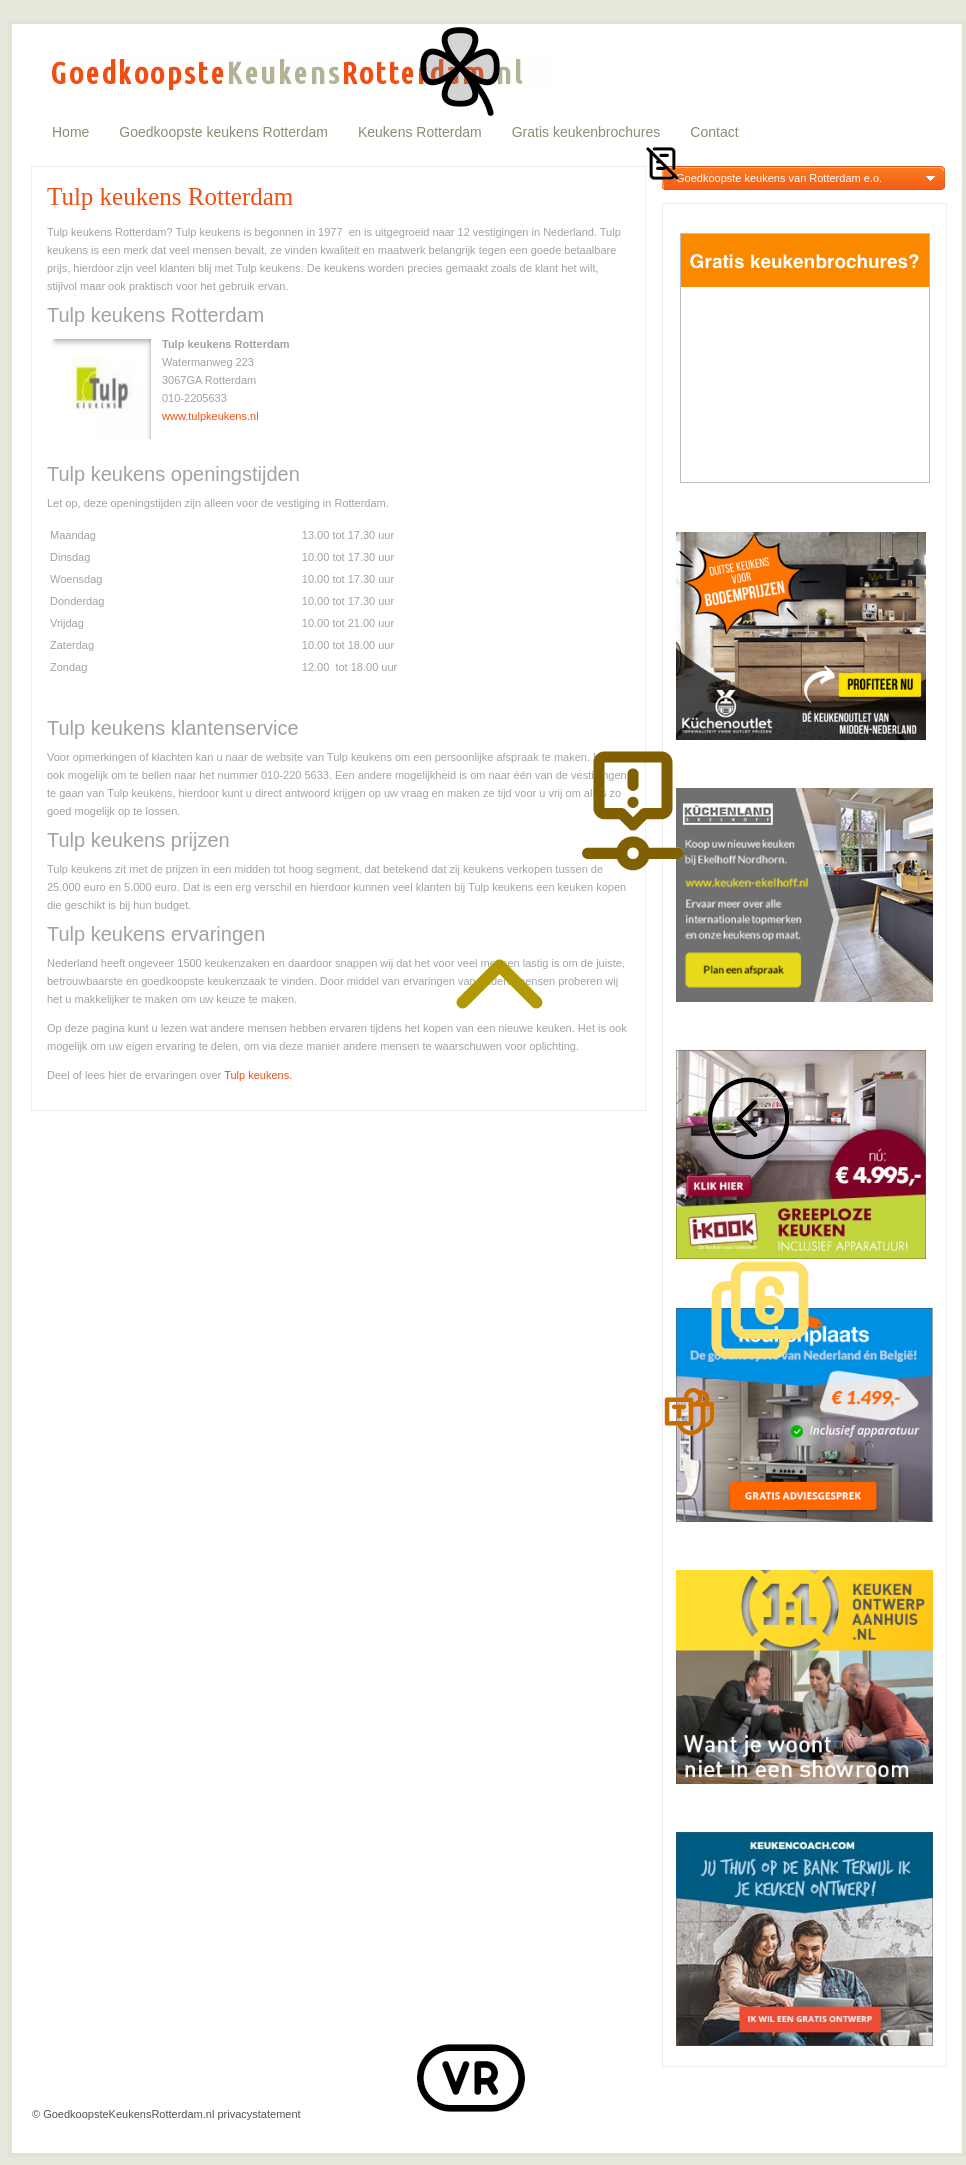  I want to click on view item 6 in a collection or stack, so click(760, 1310).